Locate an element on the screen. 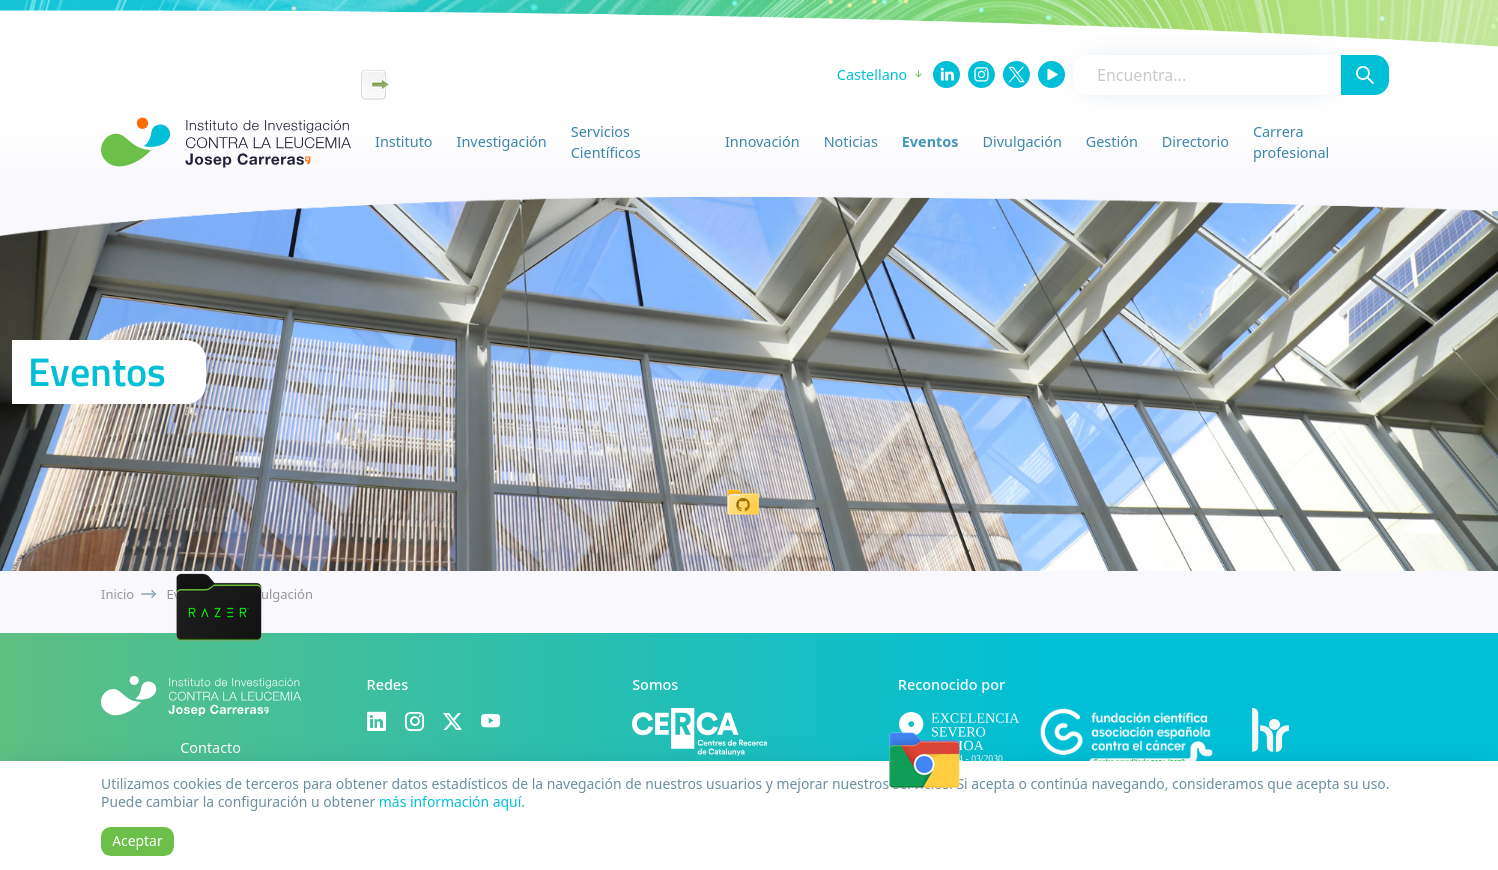  open folder containing github projects is located at coordinates (743, 503).